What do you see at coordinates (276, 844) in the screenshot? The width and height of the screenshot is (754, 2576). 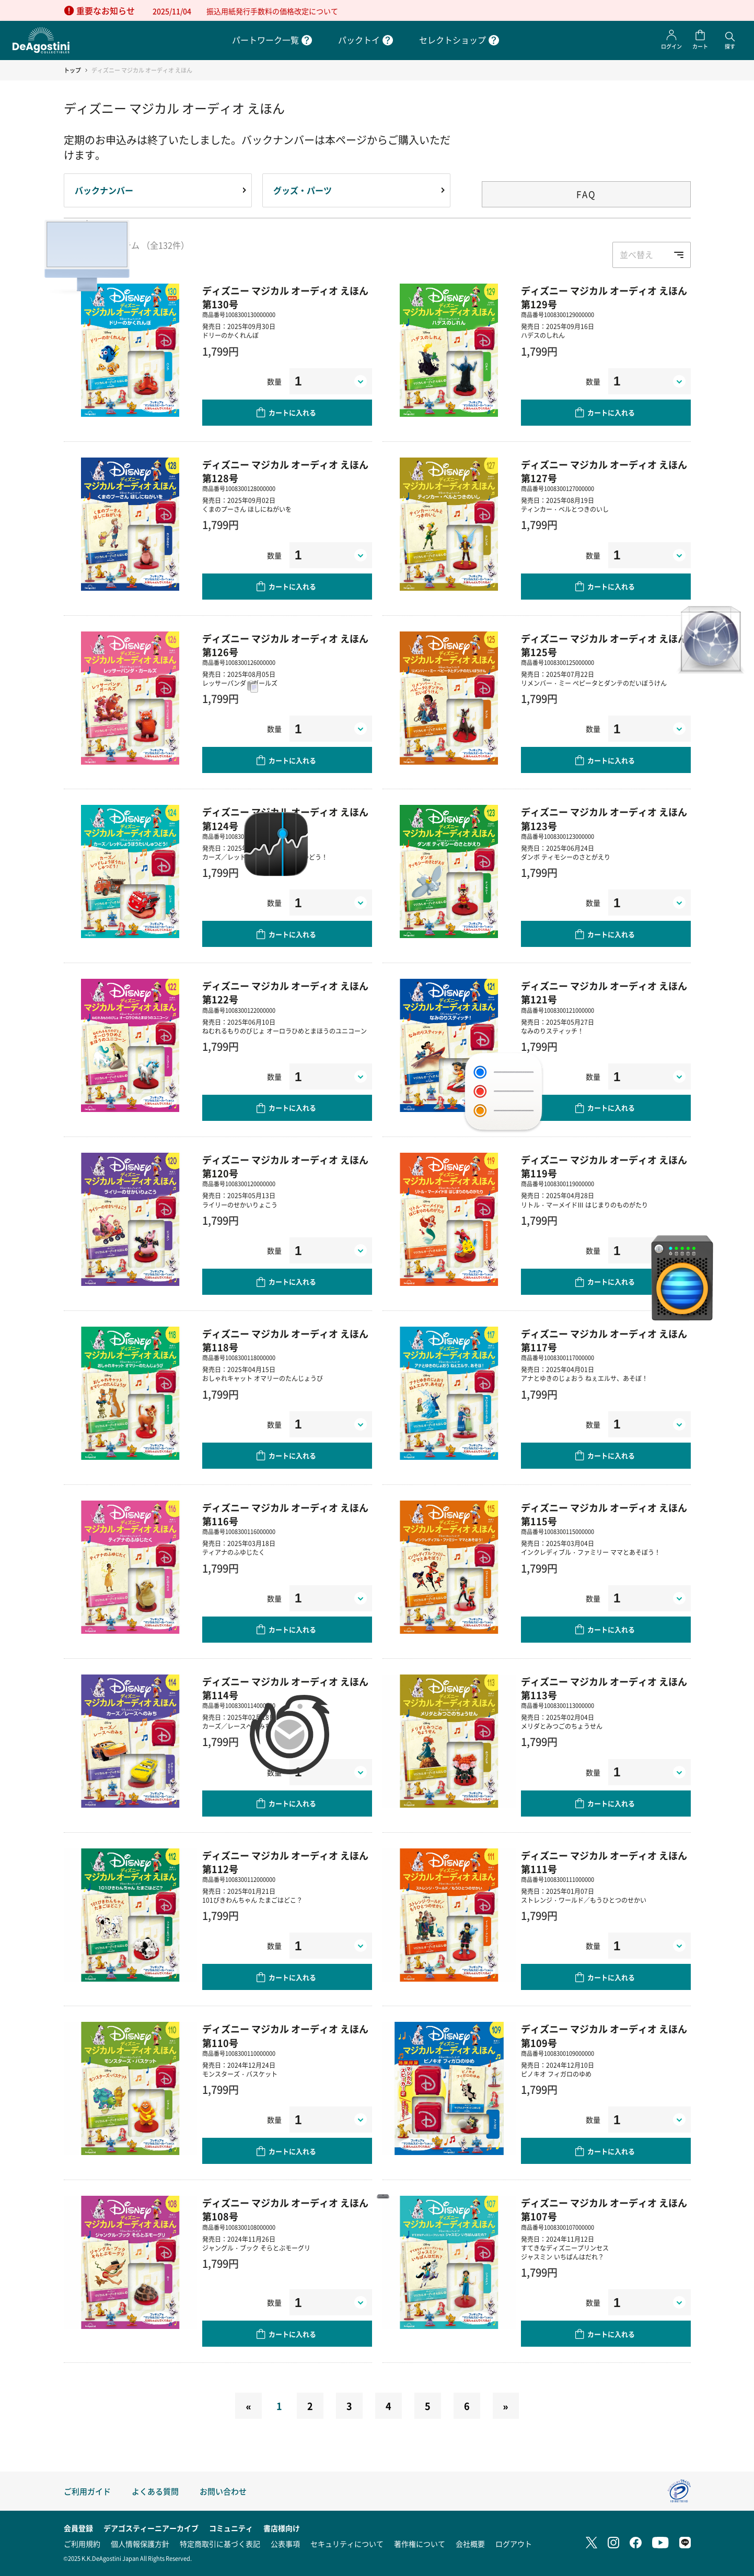 I see `open the stocks app` at bounding box center [276, 844].